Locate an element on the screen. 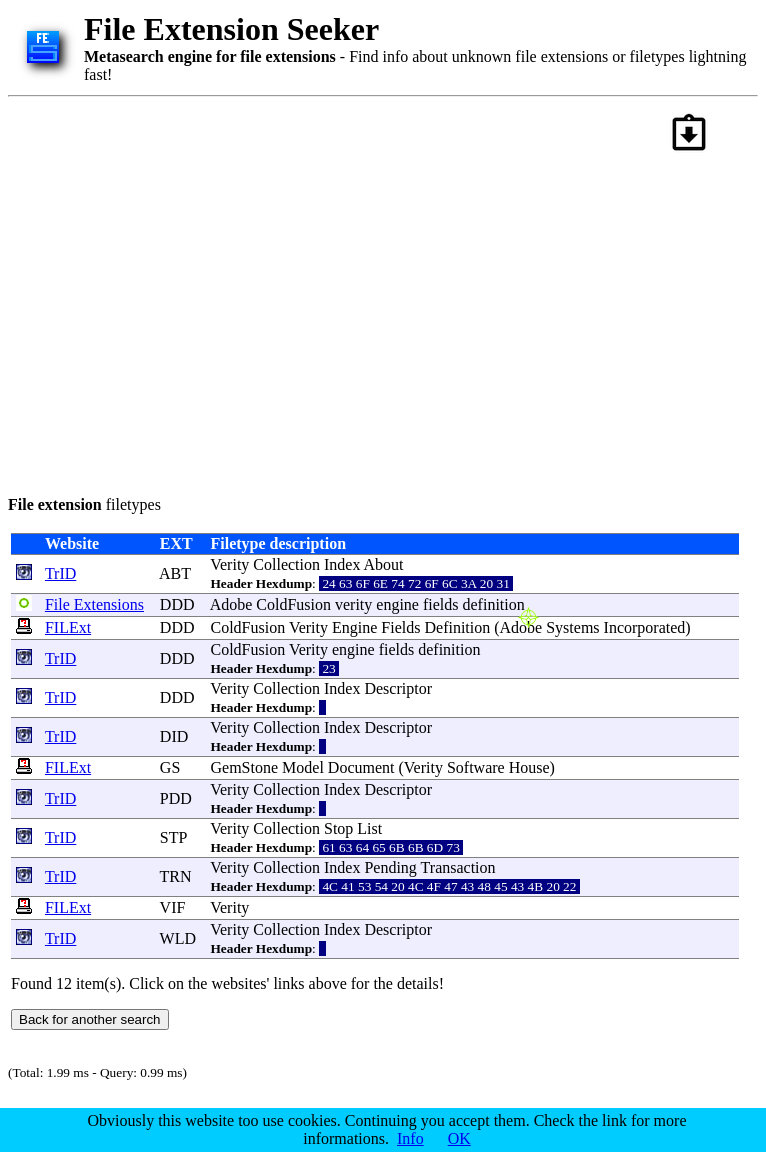 This screenshot has width=766, height=1152. download or receive an assignment is located at coordinates (689, 134).